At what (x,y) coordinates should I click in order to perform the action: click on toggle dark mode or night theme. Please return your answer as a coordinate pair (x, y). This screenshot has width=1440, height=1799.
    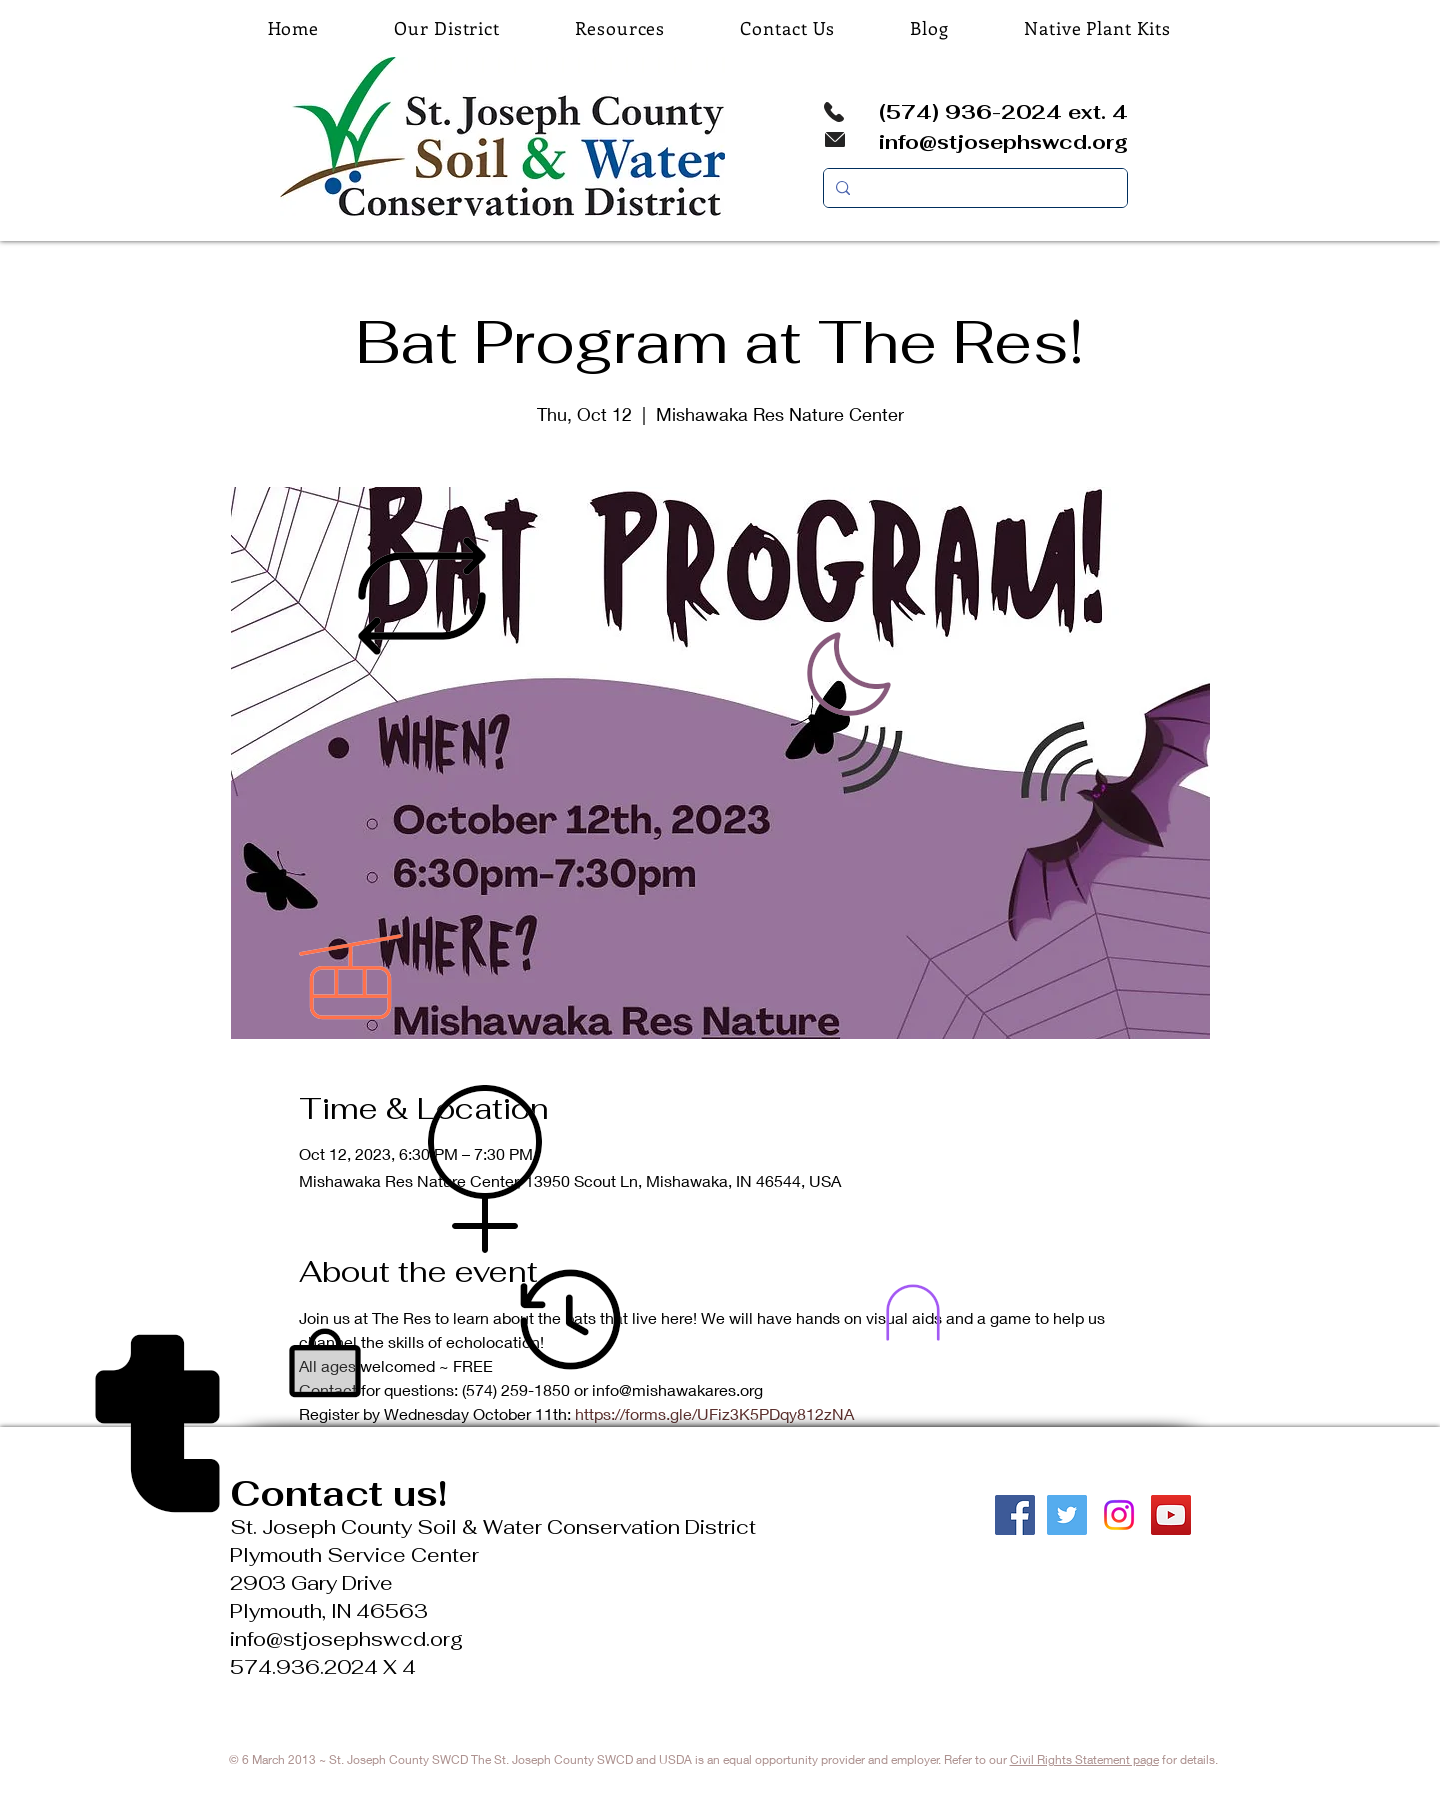
    Looking at the image, I should click on (846, 676).